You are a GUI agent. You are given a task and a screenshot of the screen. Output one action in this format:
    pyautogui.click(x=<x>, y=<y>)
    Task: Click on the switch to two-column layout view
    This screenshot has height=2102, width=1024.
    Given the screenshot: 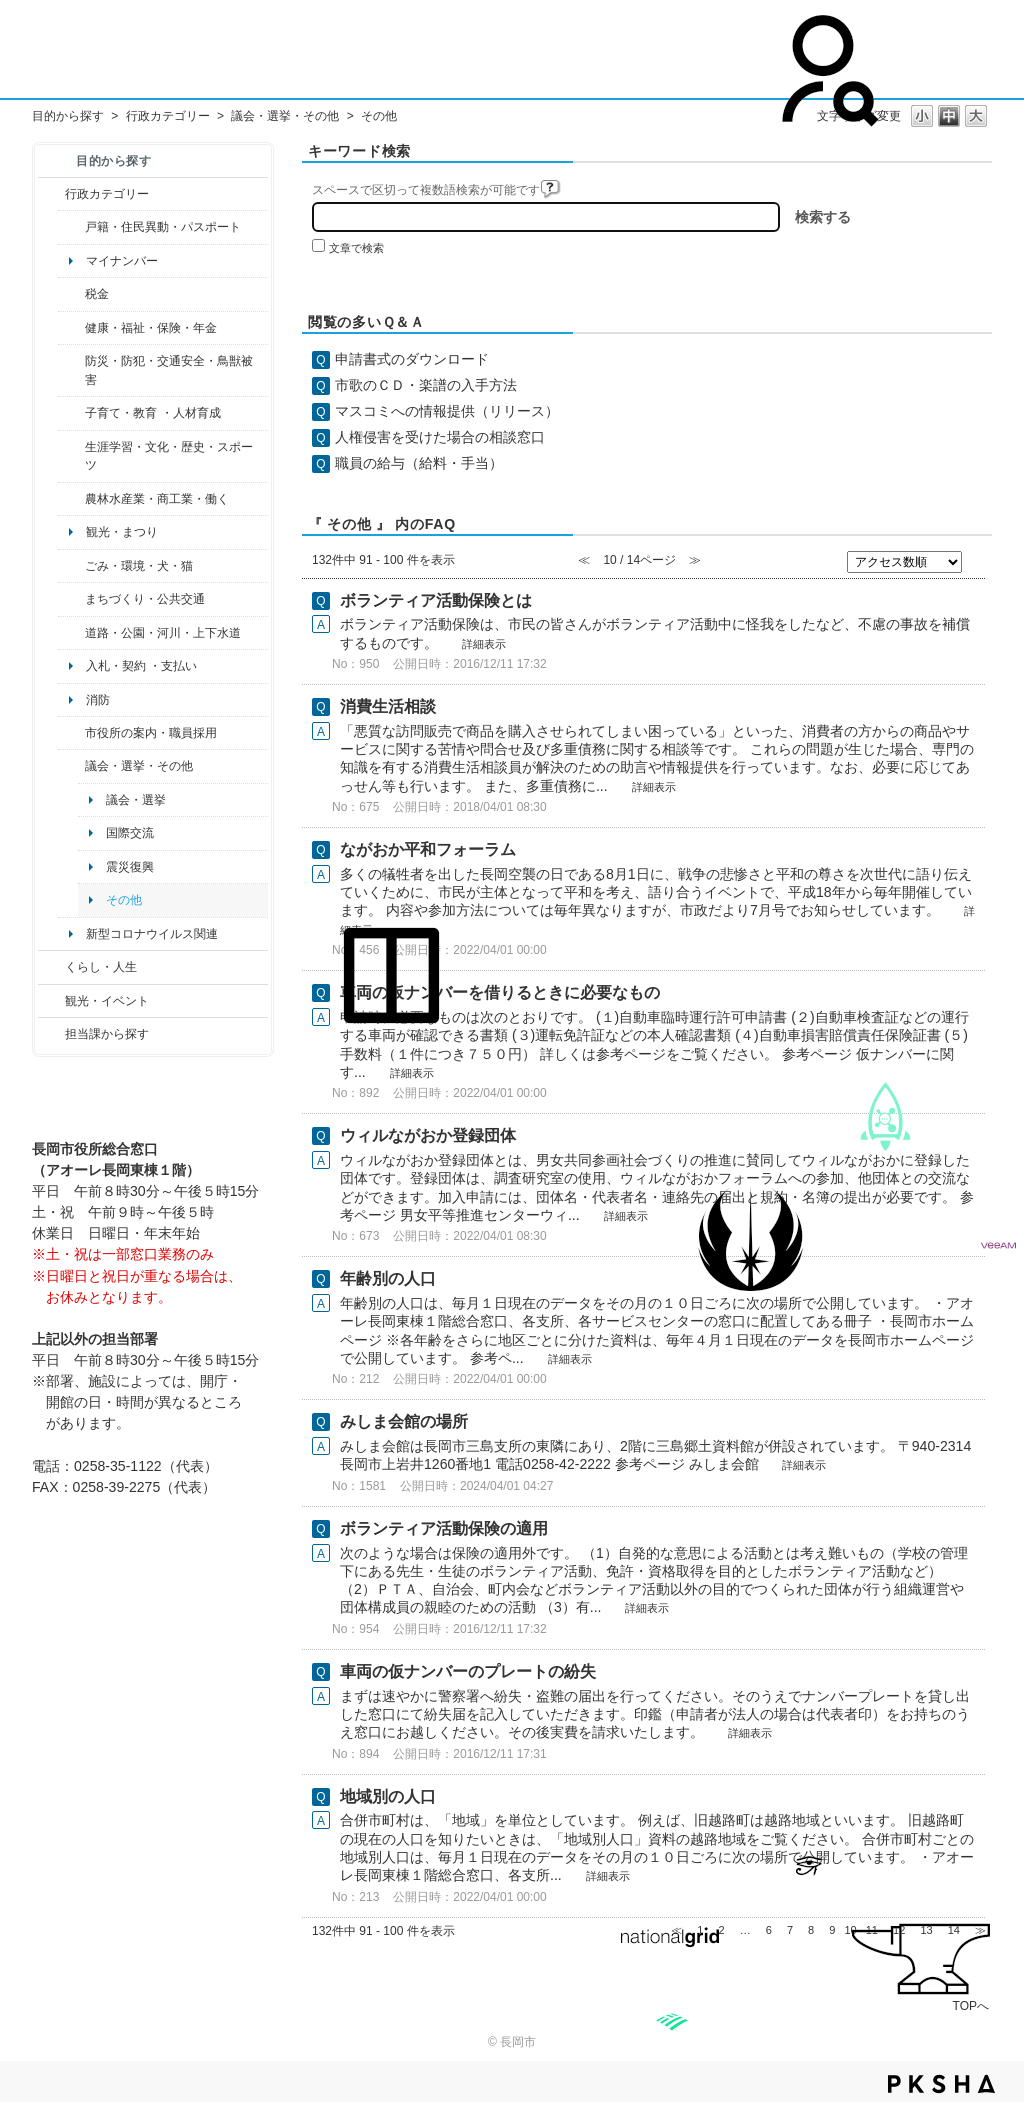 What is the action you would take?
    pyautogui.click(x=391, y=975)
    